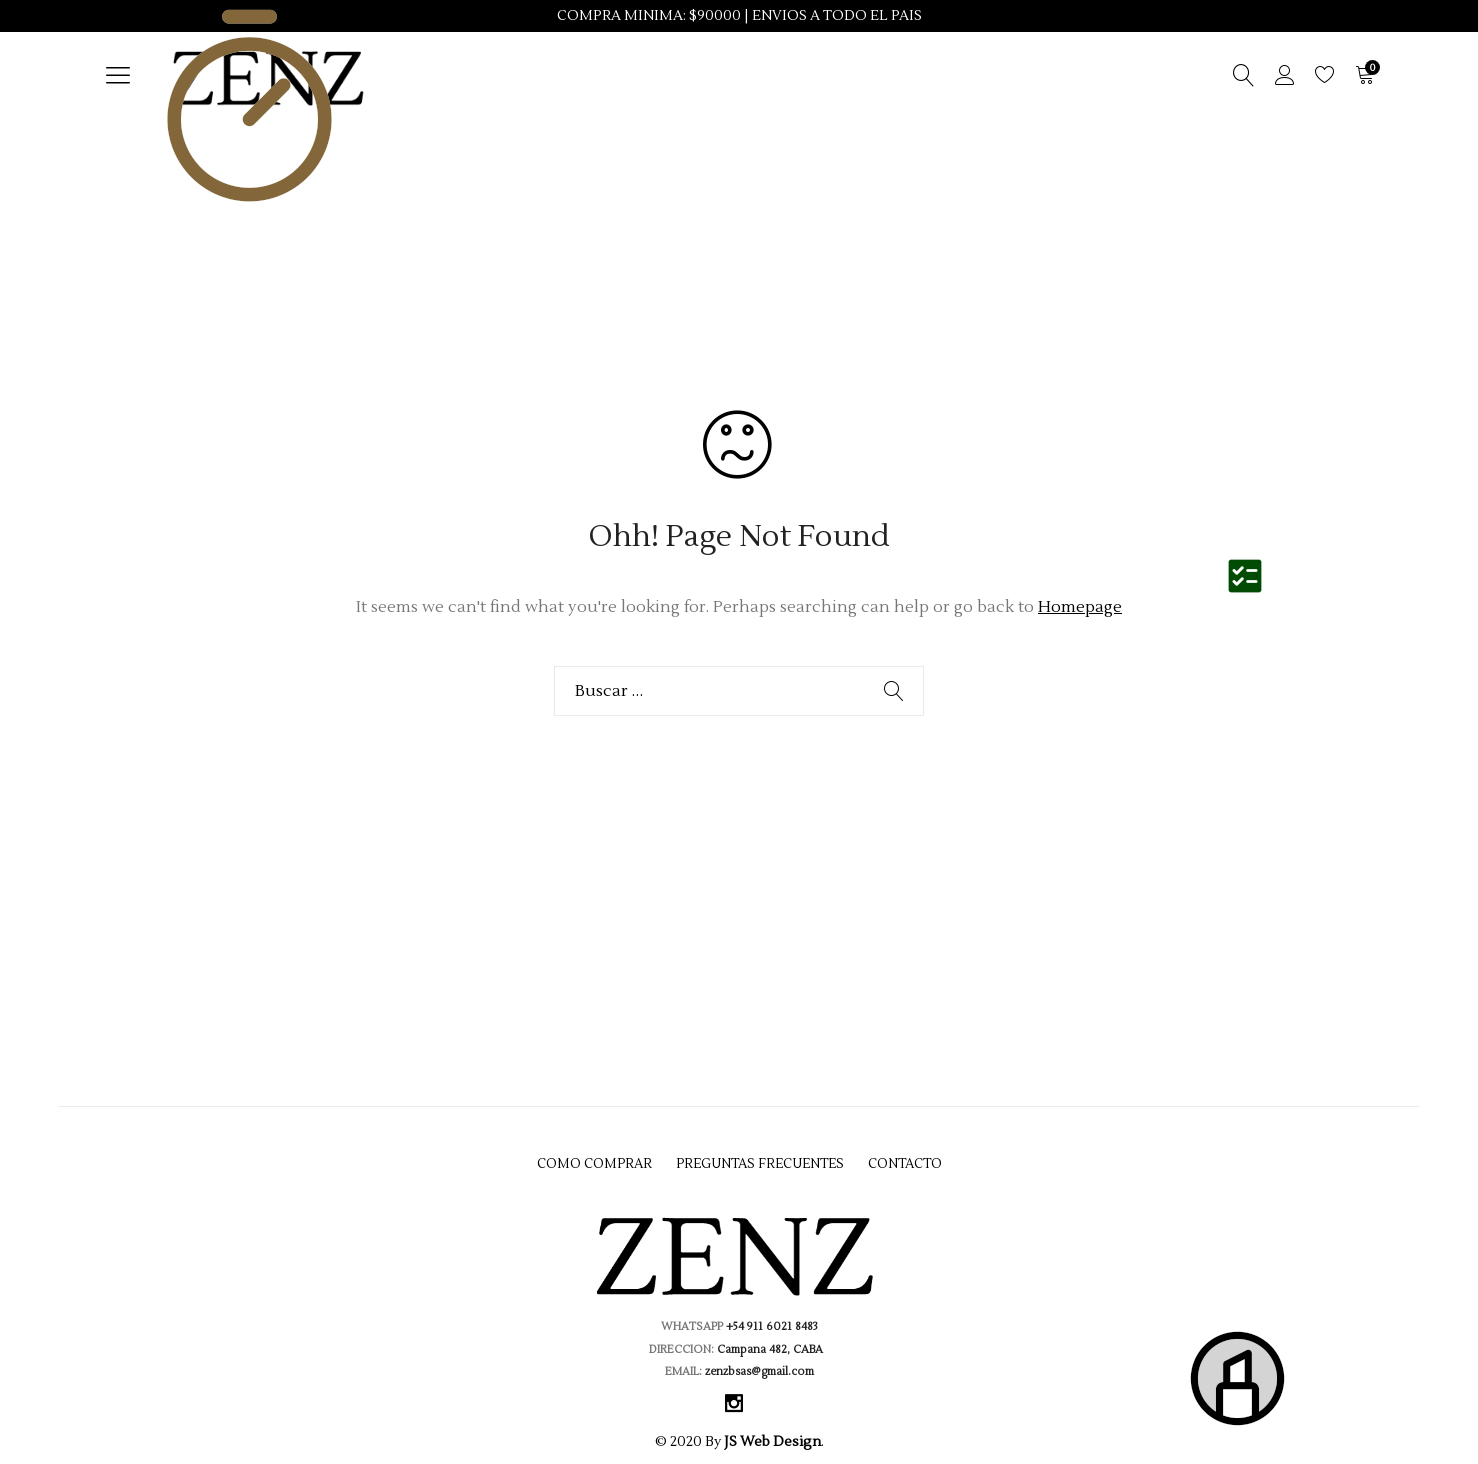 The image size is (1478, 1464). I want to click on set a countdown timer, so click(249, 112).